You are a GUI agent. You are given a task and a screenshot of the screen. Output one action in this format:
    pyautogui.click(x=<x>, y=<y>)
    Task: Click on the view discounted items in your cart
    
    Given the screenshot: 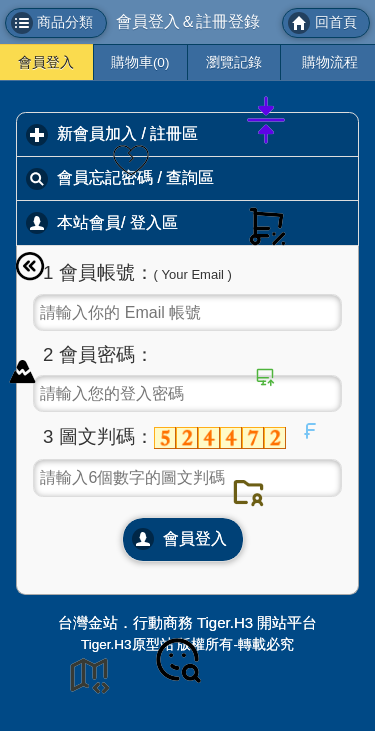 What is the action you would take?
    pyautogui.click(x=266, y=226)
    